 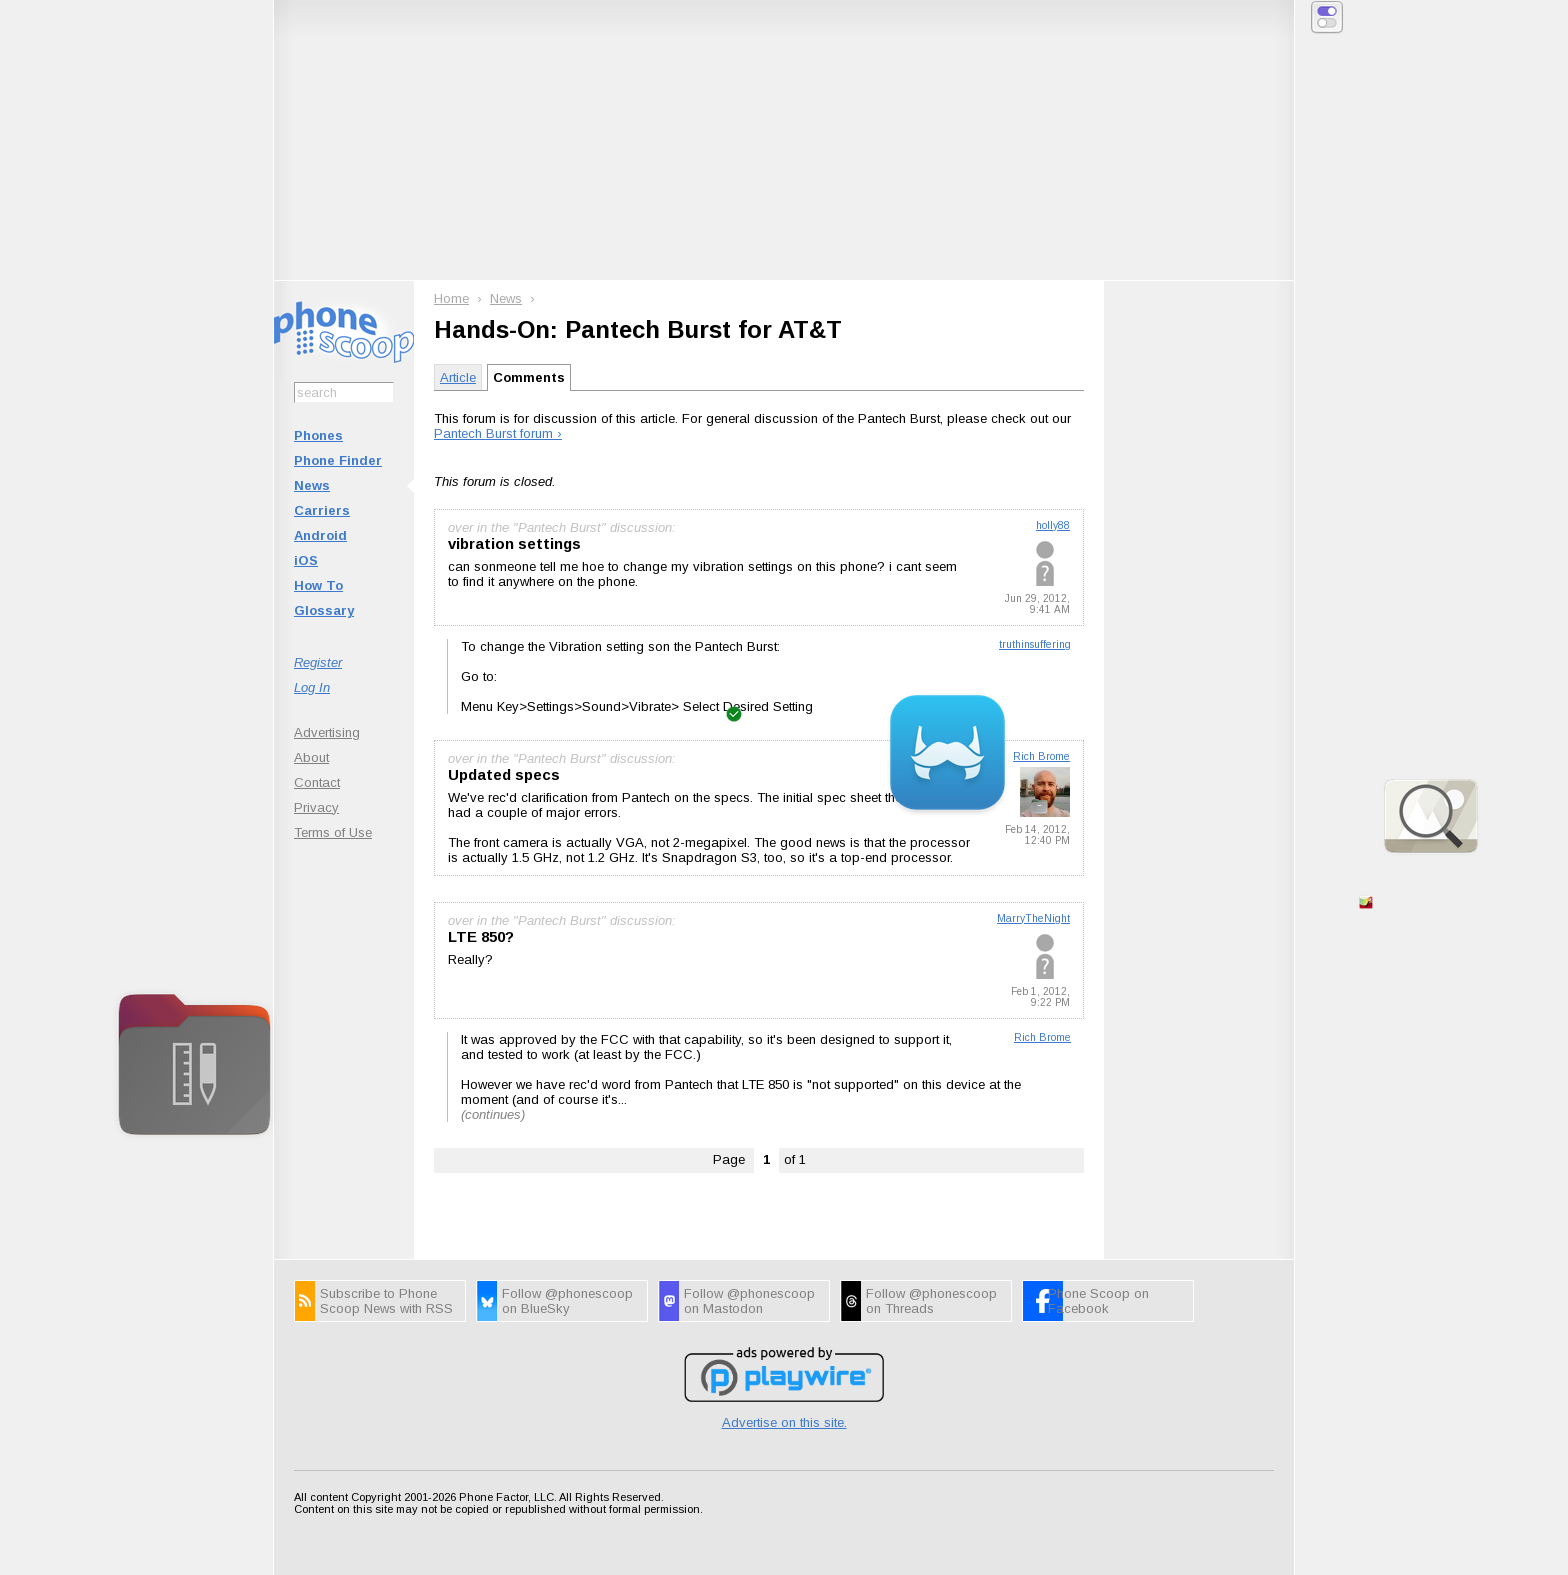 I want to click on indicates file sync completed successfully, so click(x=734, y=714).